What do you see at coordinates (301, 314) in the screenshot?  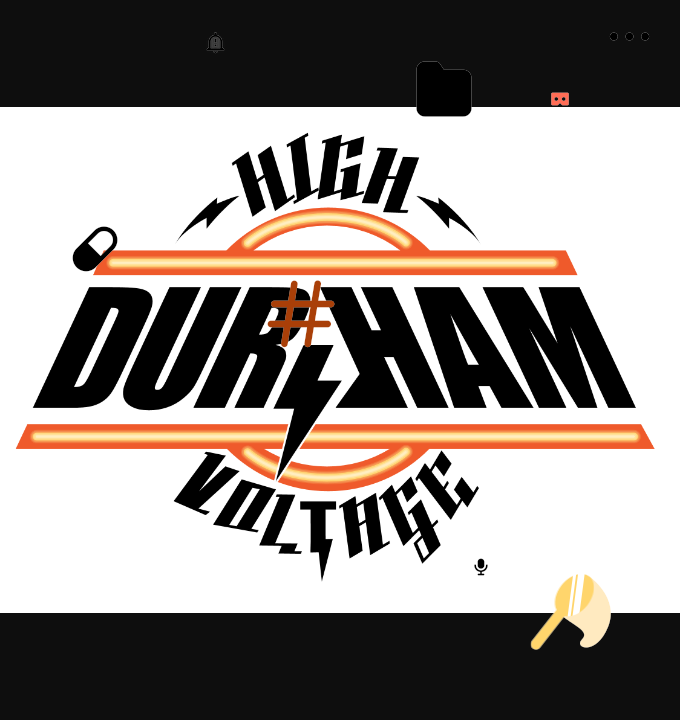 I see `access a text channel in discord` at bounding box center [301, 314].